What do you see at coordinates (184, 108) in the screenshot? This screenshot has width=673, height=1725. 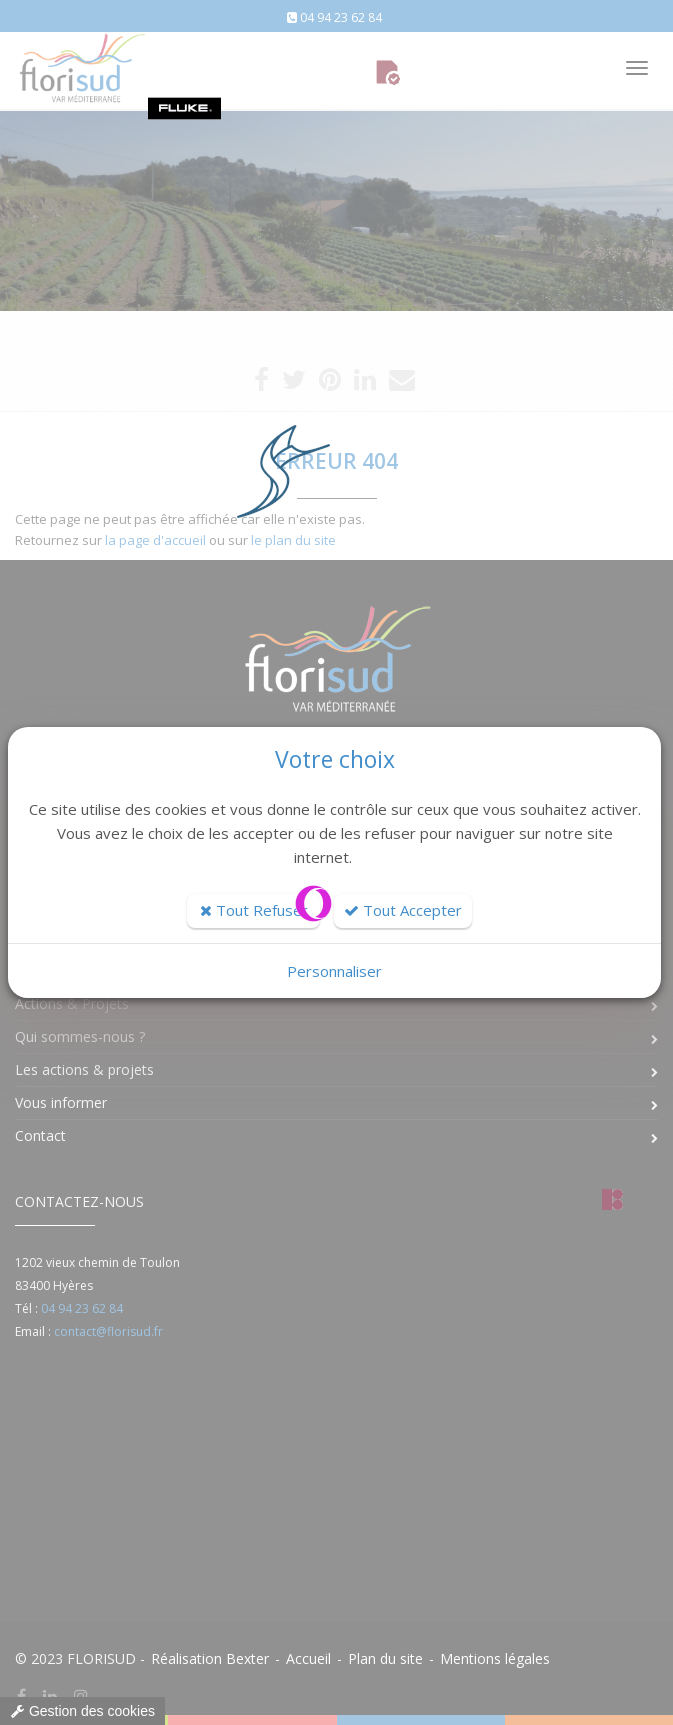 I see `Fluke corporation brand logo` at bounding box center [184, 108].